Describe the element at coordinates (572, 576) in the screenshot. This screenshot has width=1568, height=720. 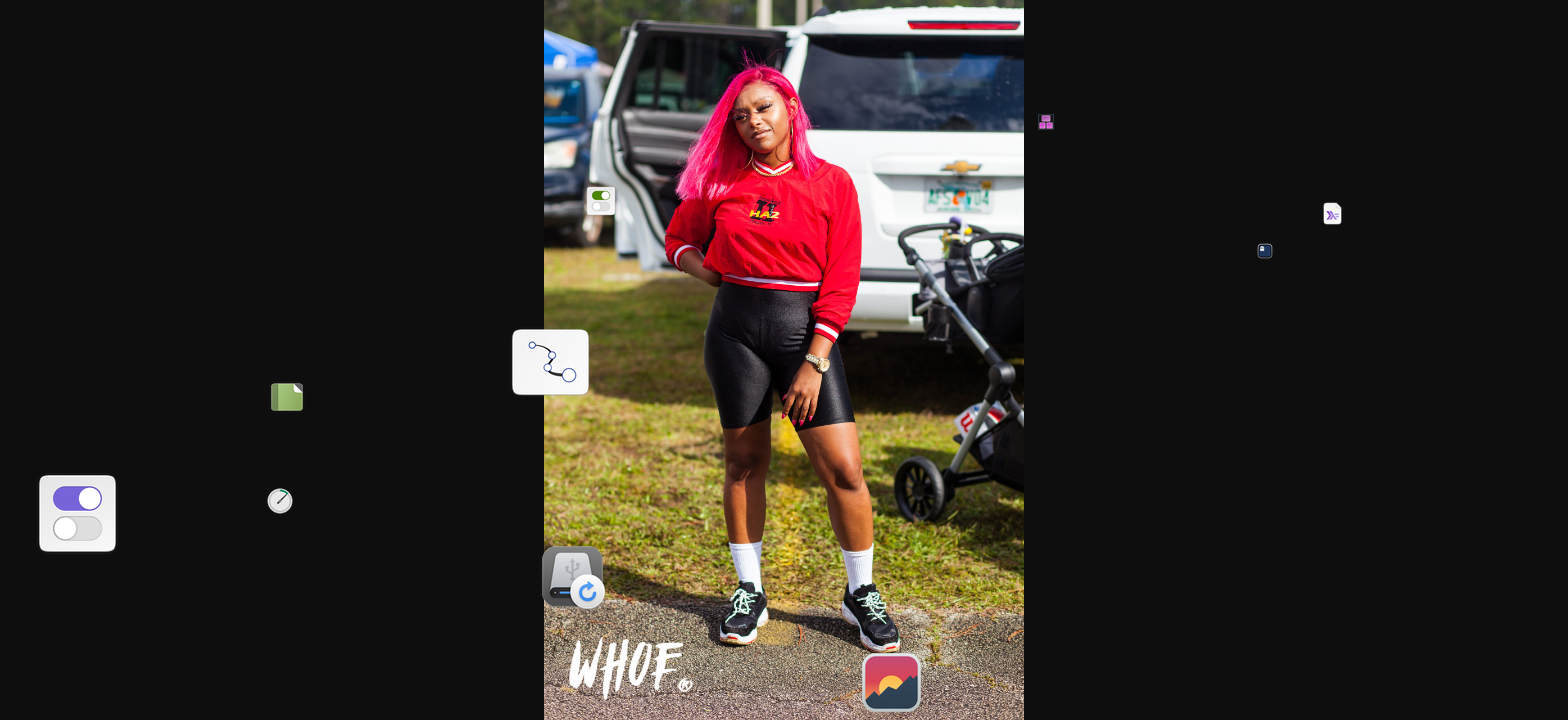
I see `format or erase a USB drive` at that location.